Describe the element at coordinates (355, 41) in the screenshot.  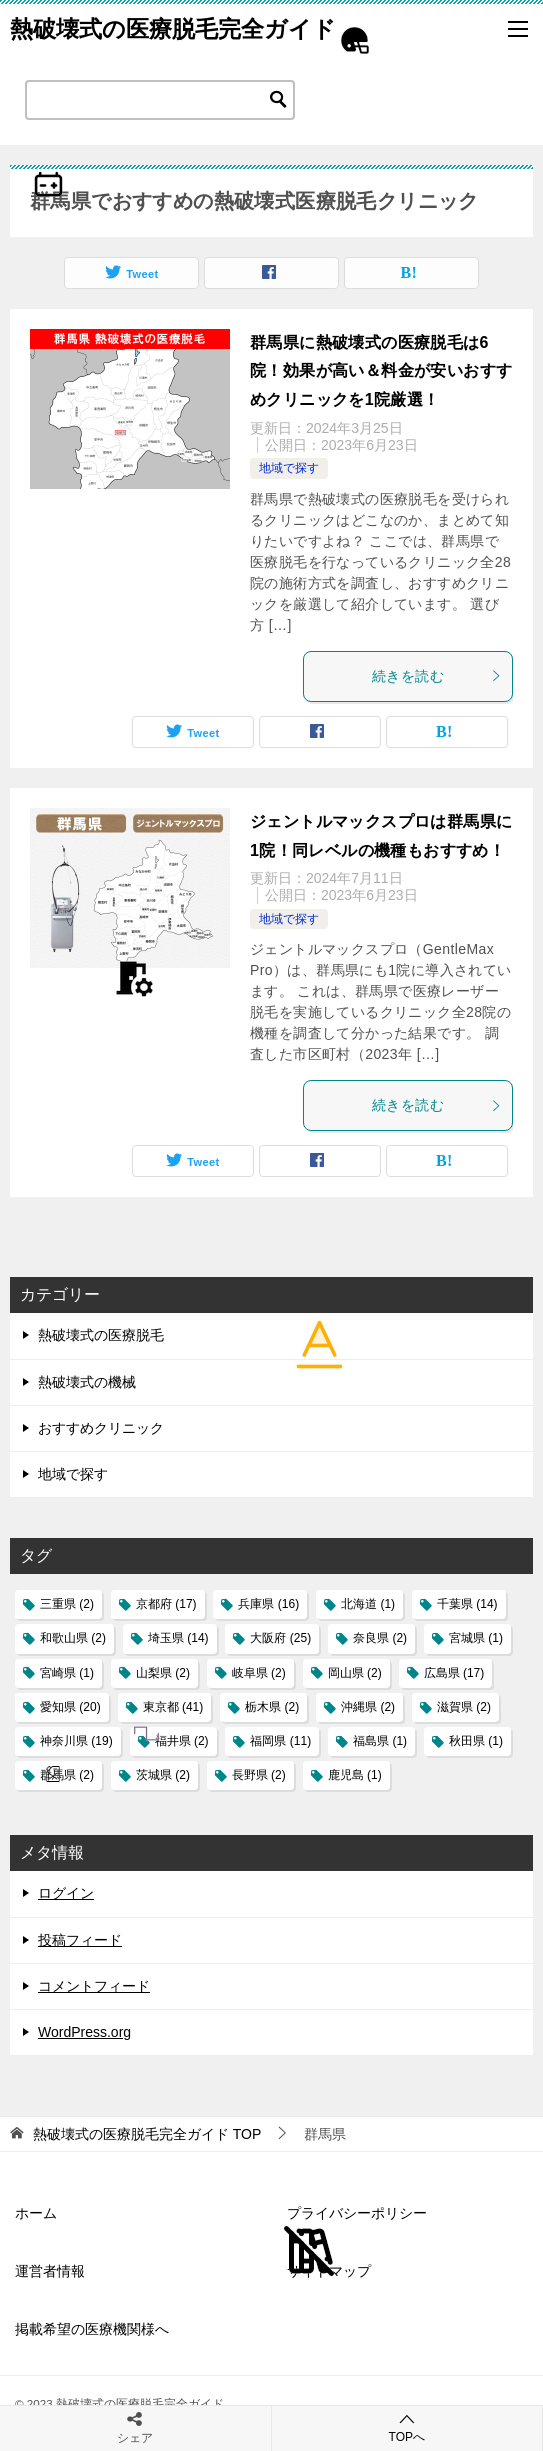
I see `access football or sports content` at that location.